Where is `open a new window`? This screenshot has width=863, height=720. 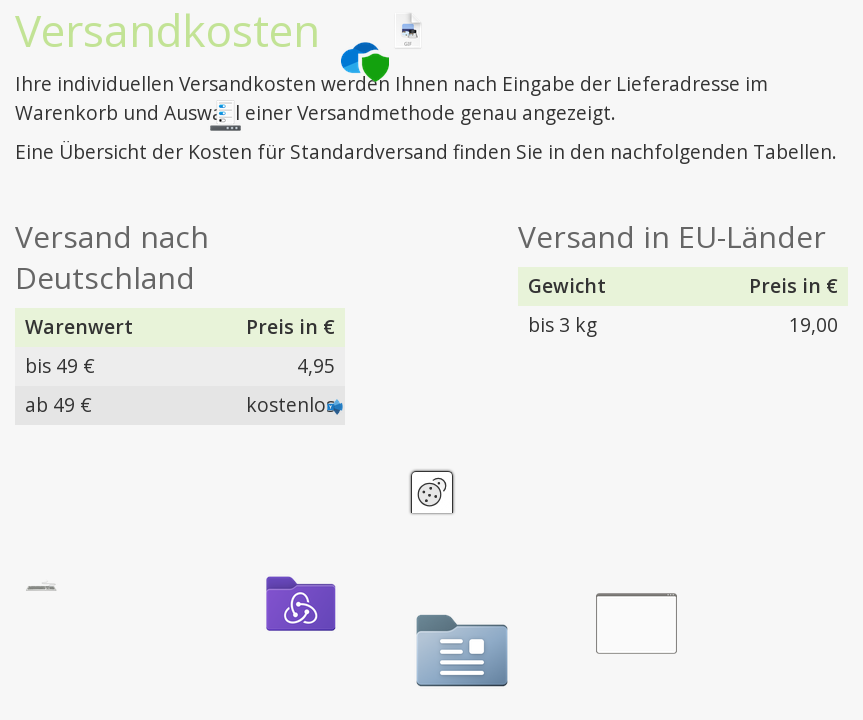
open a new window is located at coordinates (636, 623).